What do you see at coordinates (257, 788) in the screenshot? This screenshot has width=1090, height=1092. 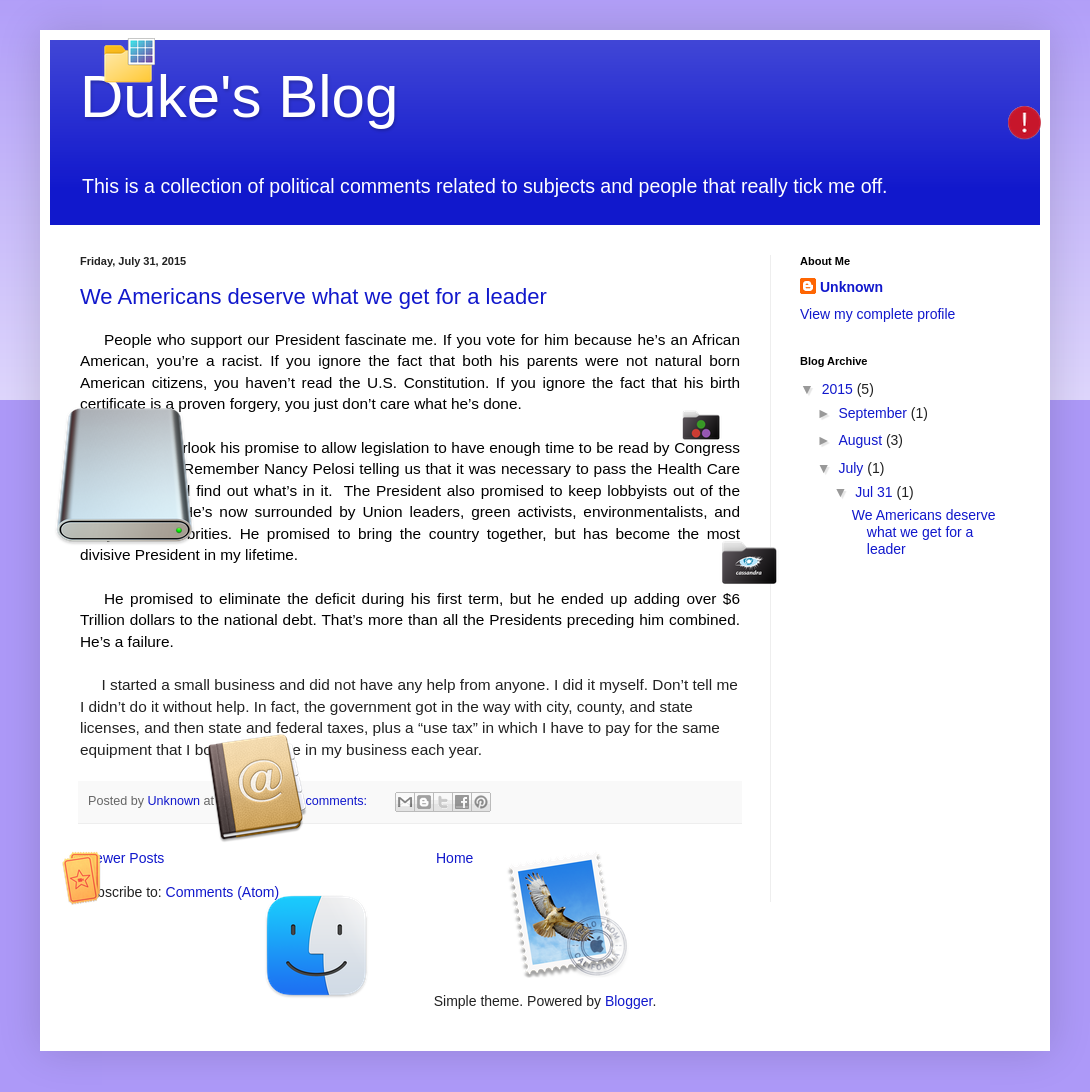 I see `open contacts or address book` at bounding box center [257, 788].